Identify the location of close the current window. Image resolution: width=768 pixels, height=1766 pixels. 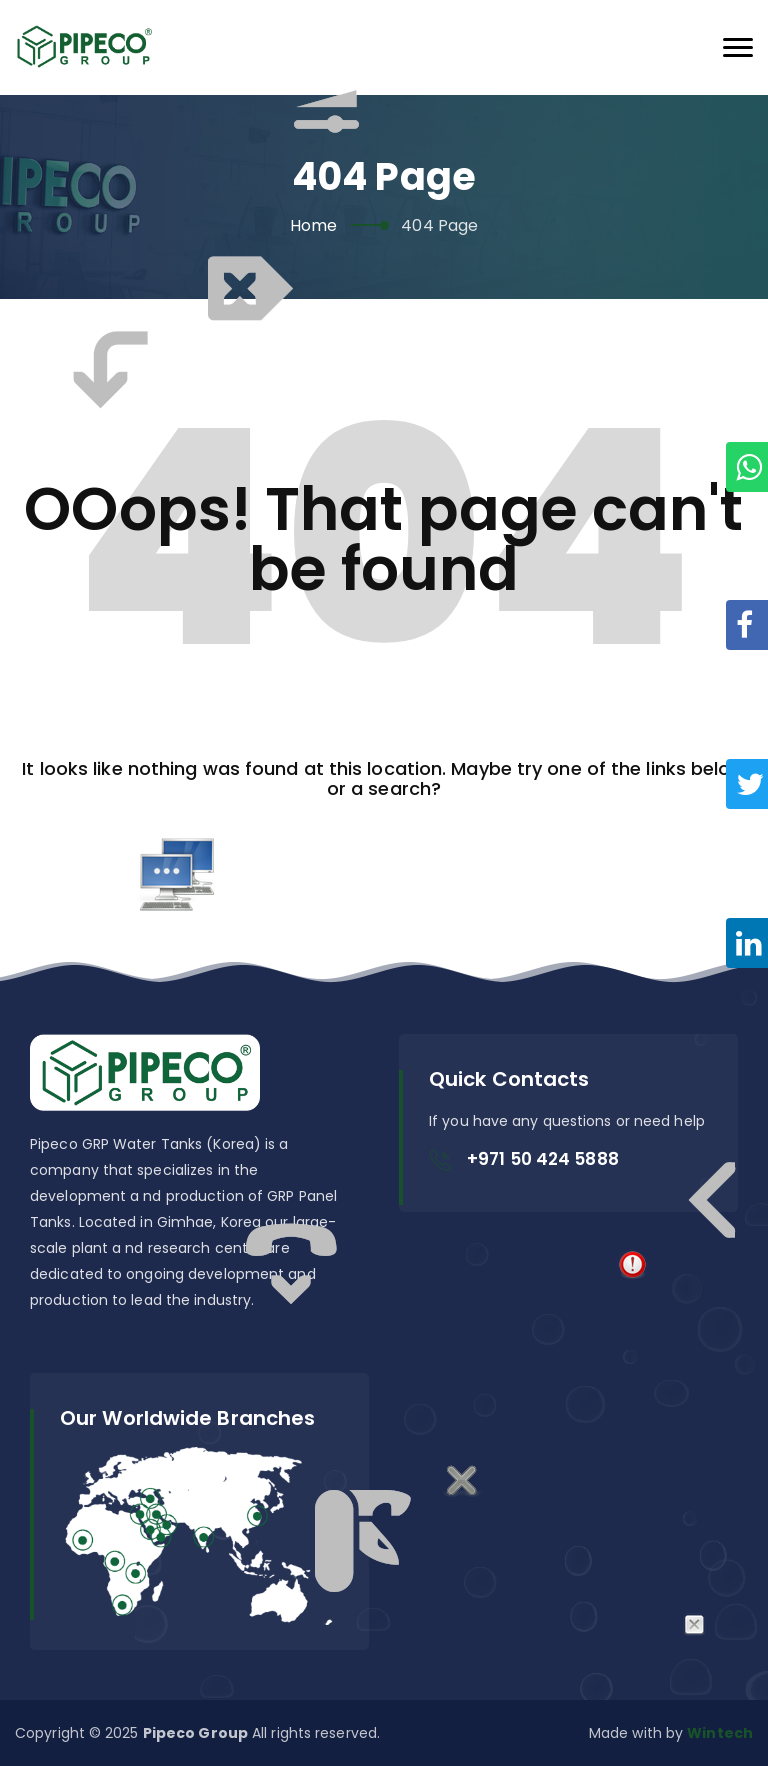
(461, 1481).